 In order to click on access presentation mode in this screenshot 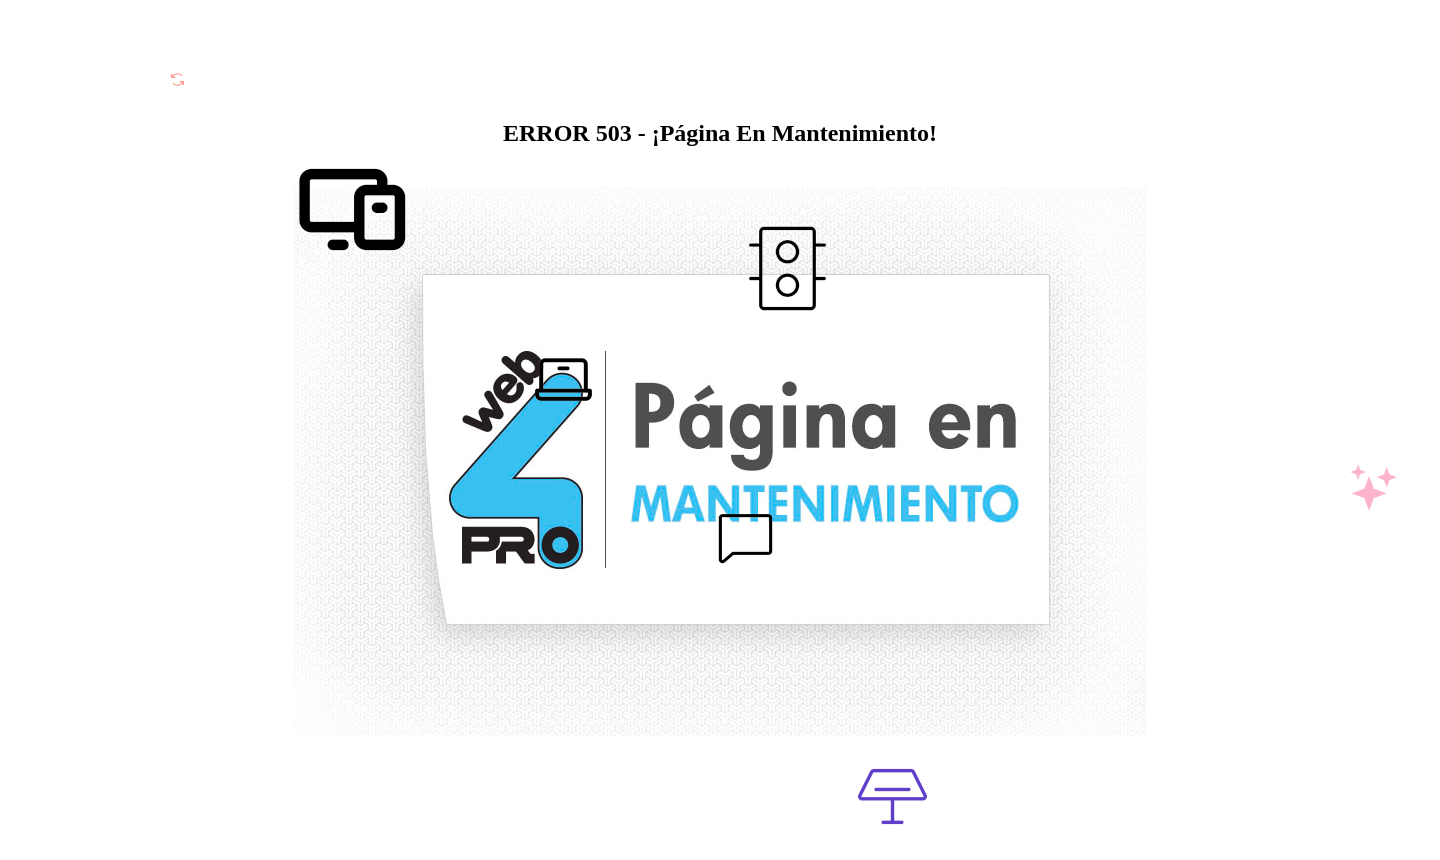, I will do `click(892, 796)`.